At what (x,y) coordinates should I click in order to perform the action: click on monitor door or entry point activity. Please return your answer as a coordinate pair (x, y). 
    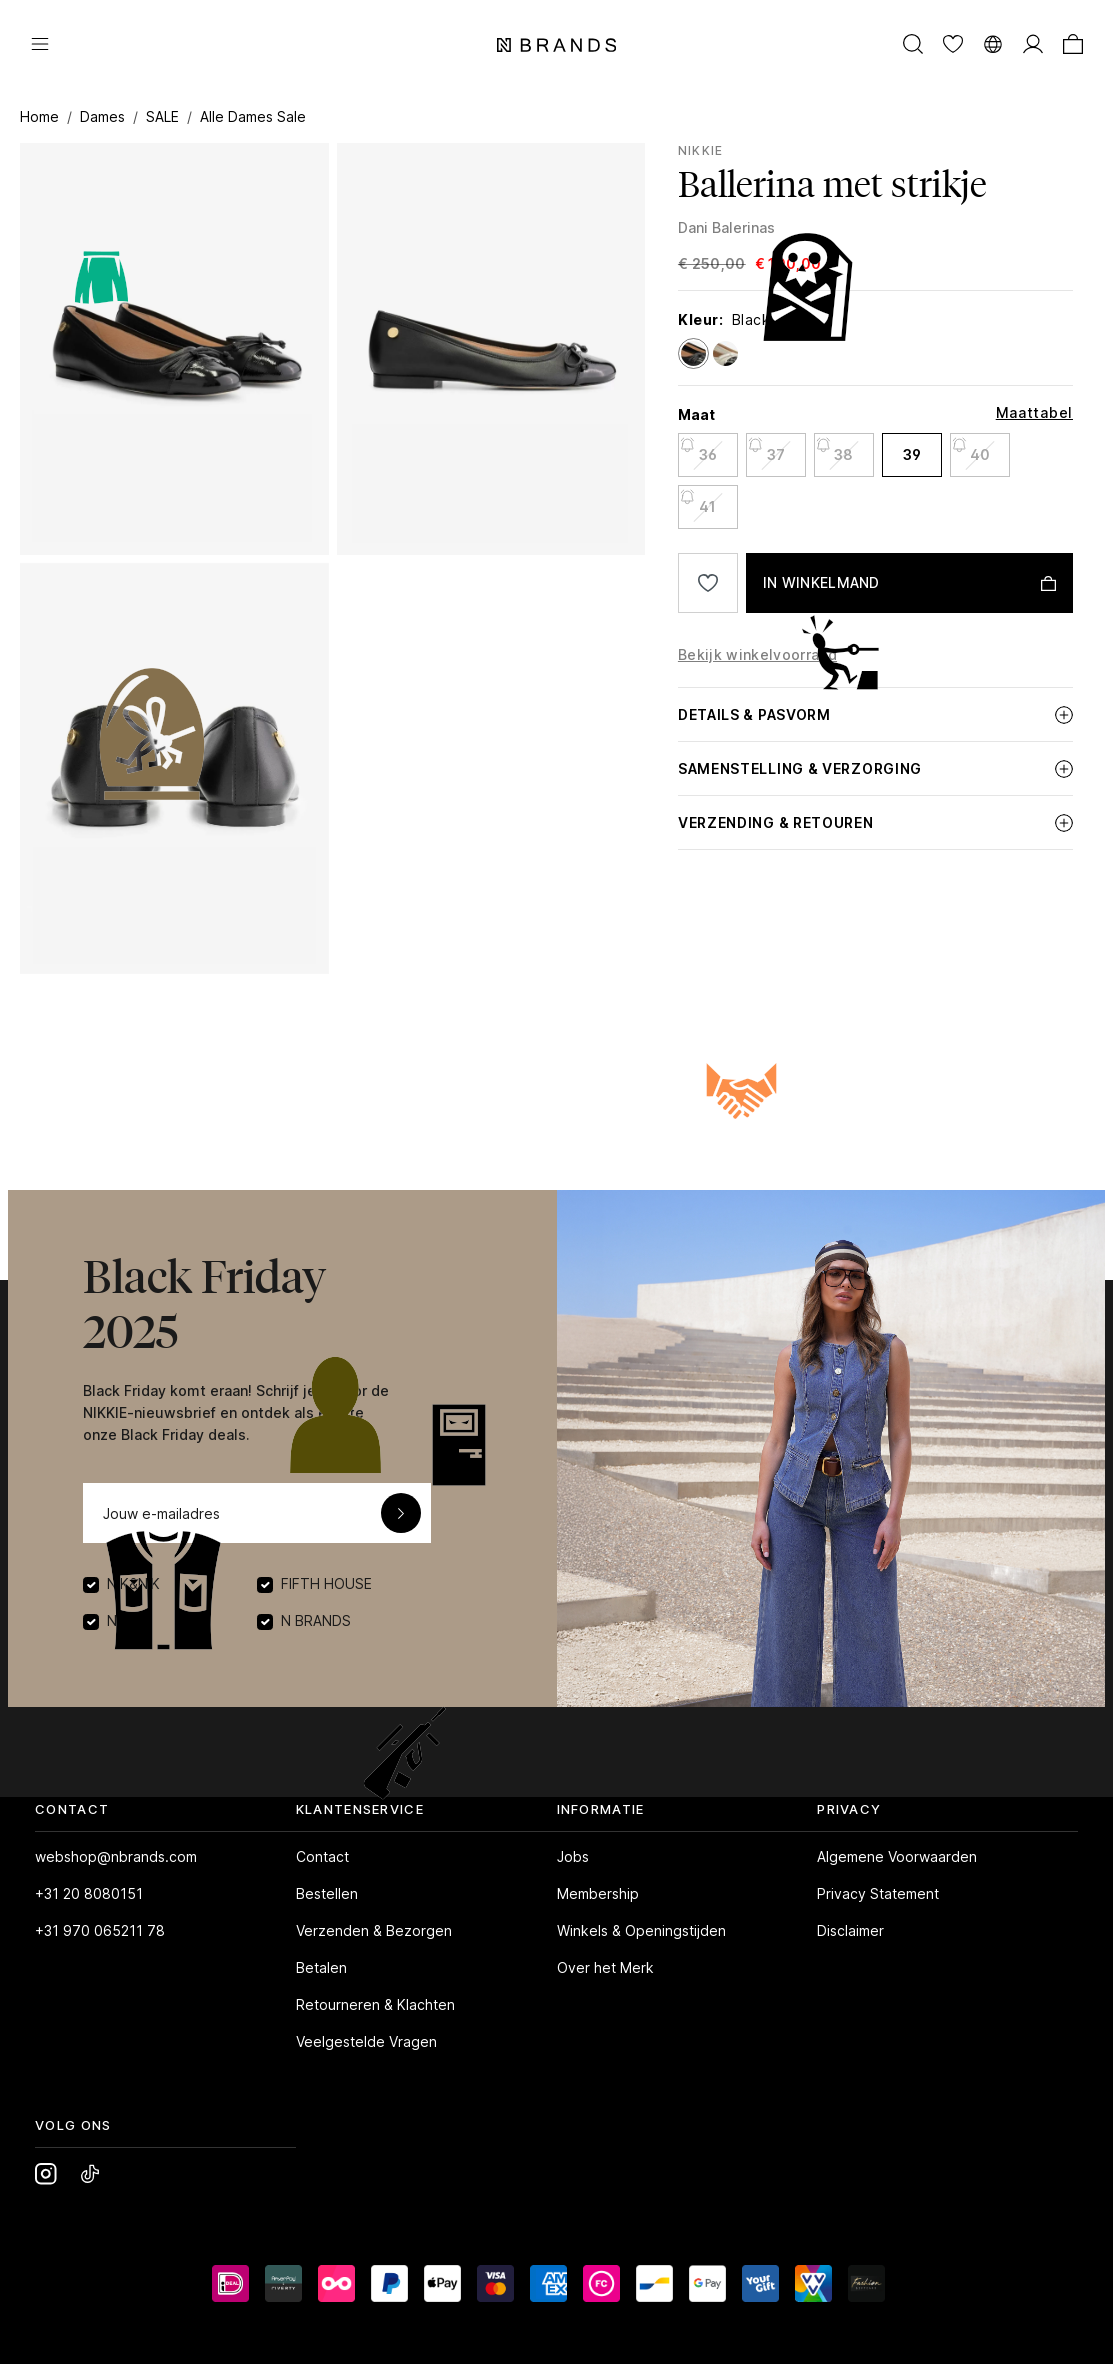
    Looking at the image, I should click on (459, 1445).